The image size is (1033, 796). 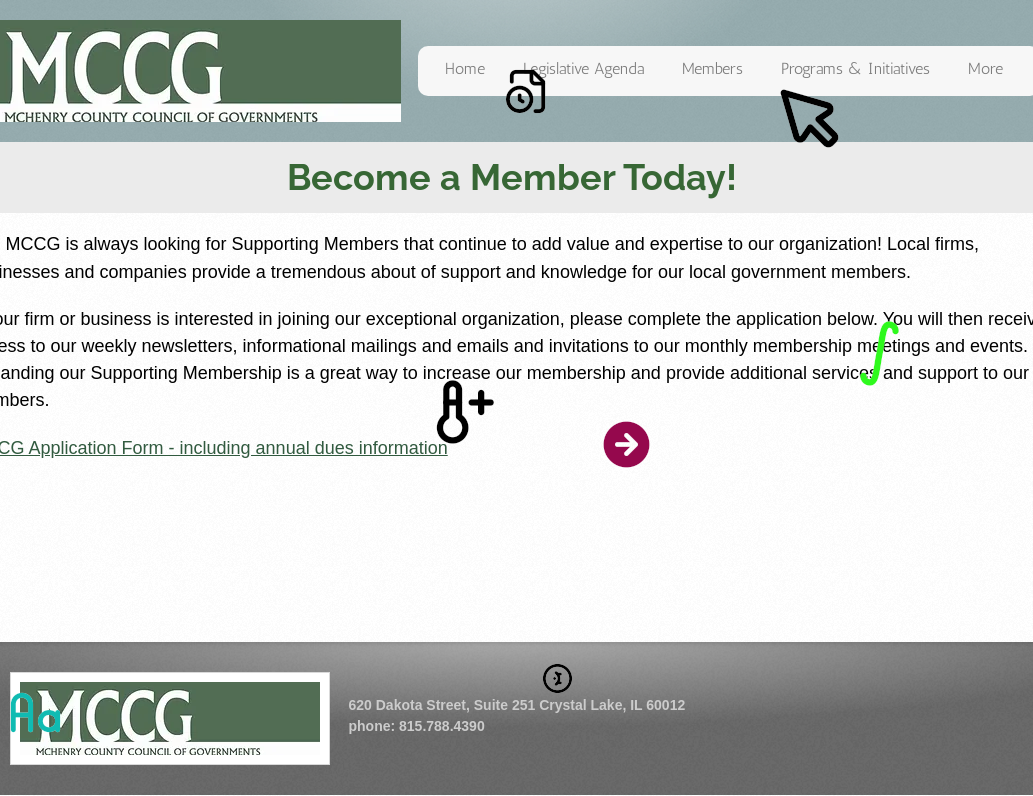 What do you see at coordinates (879, 353) in the screenshot?
I see `access integral calculus tools` at bounding box center [879, 353].